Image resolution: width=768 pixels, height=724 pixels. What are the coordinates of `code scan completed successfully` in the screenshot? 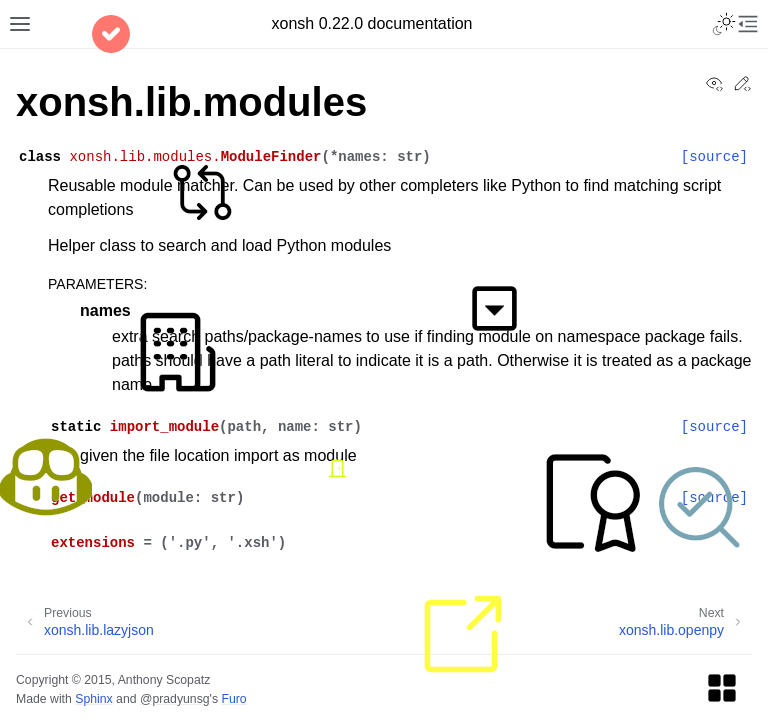 It's located at (701, 509).